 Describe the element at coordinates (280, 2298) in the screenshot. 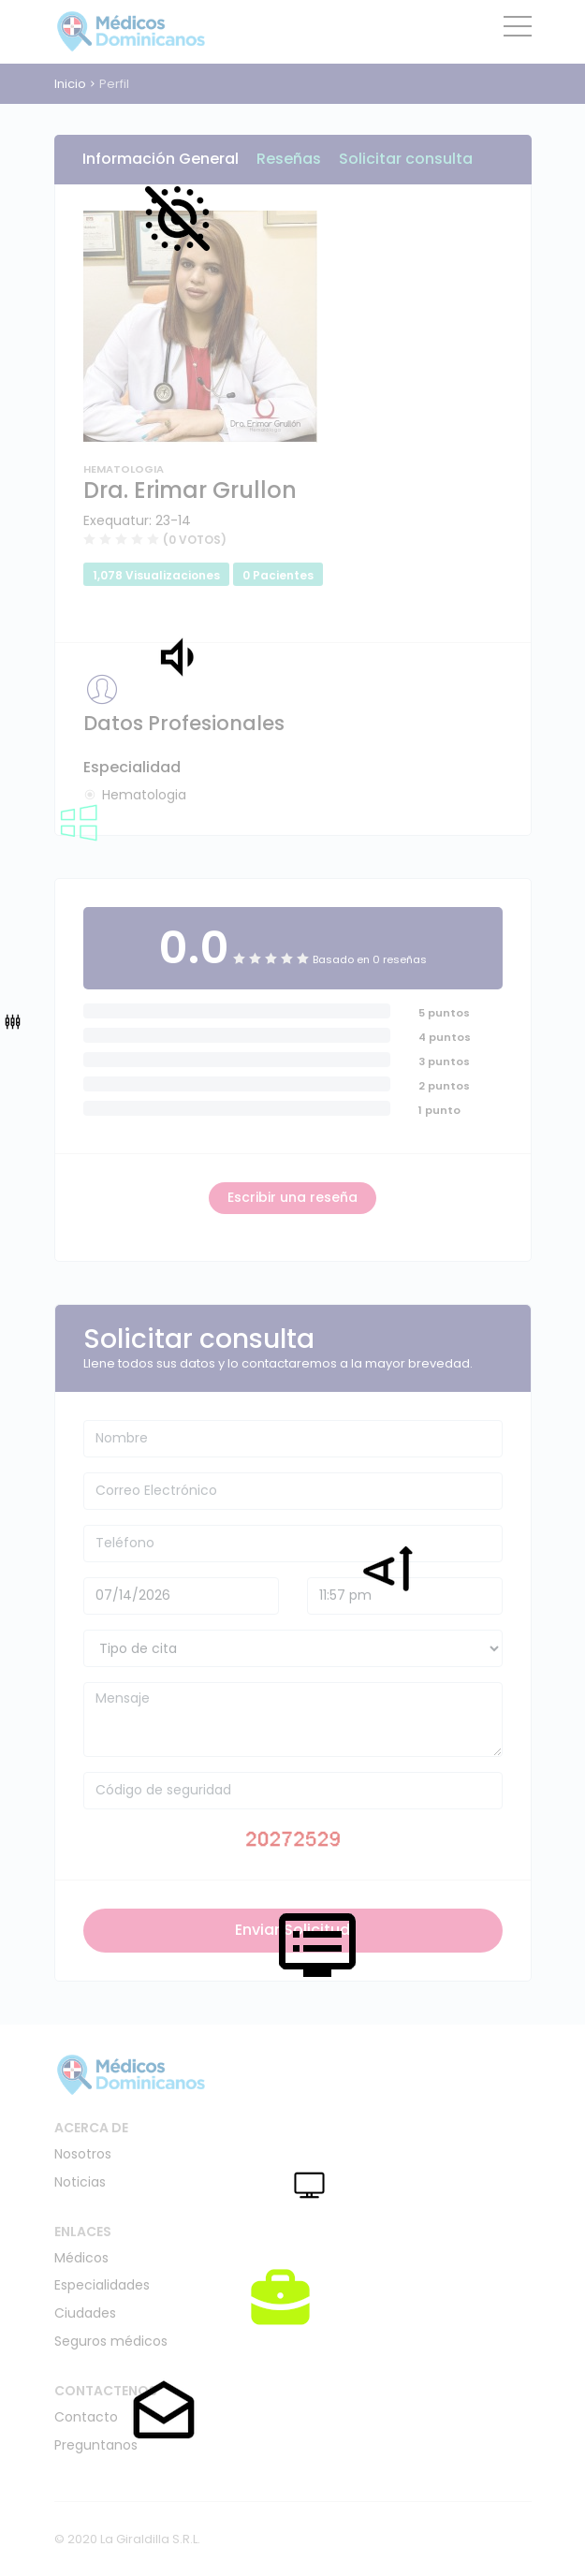

I see `access work or business documents` at that location.